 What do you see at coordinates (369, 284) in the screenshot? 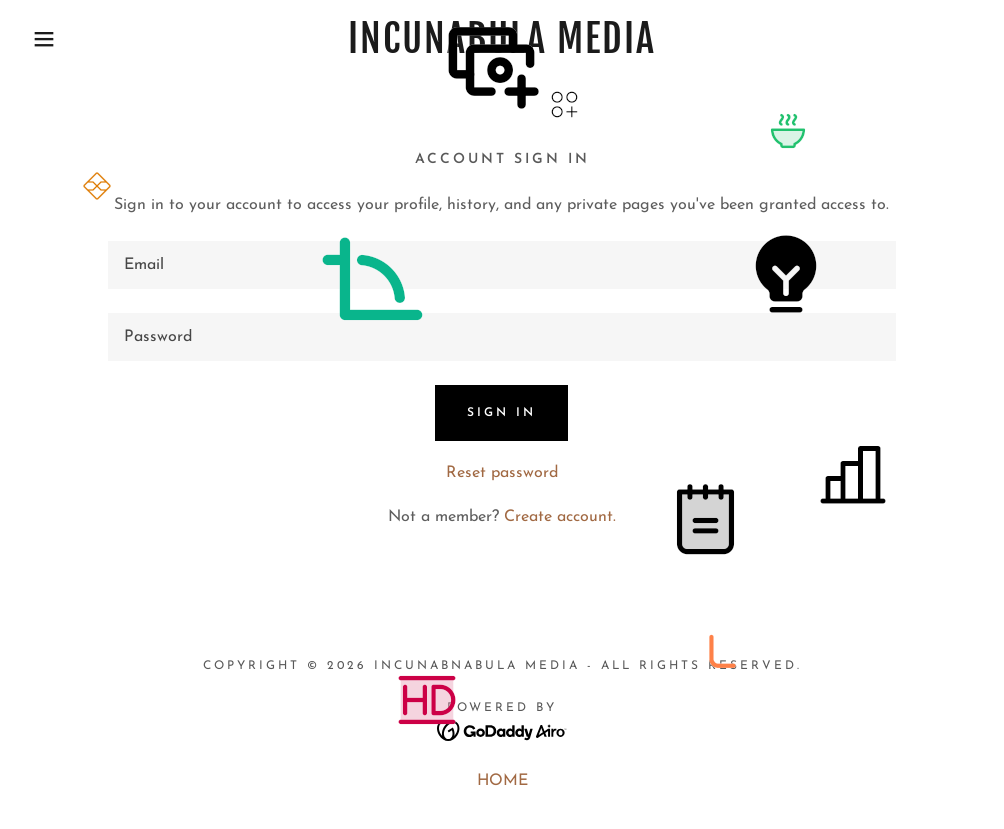
I see `measure or display an angle` at bounding box center [369, 284].